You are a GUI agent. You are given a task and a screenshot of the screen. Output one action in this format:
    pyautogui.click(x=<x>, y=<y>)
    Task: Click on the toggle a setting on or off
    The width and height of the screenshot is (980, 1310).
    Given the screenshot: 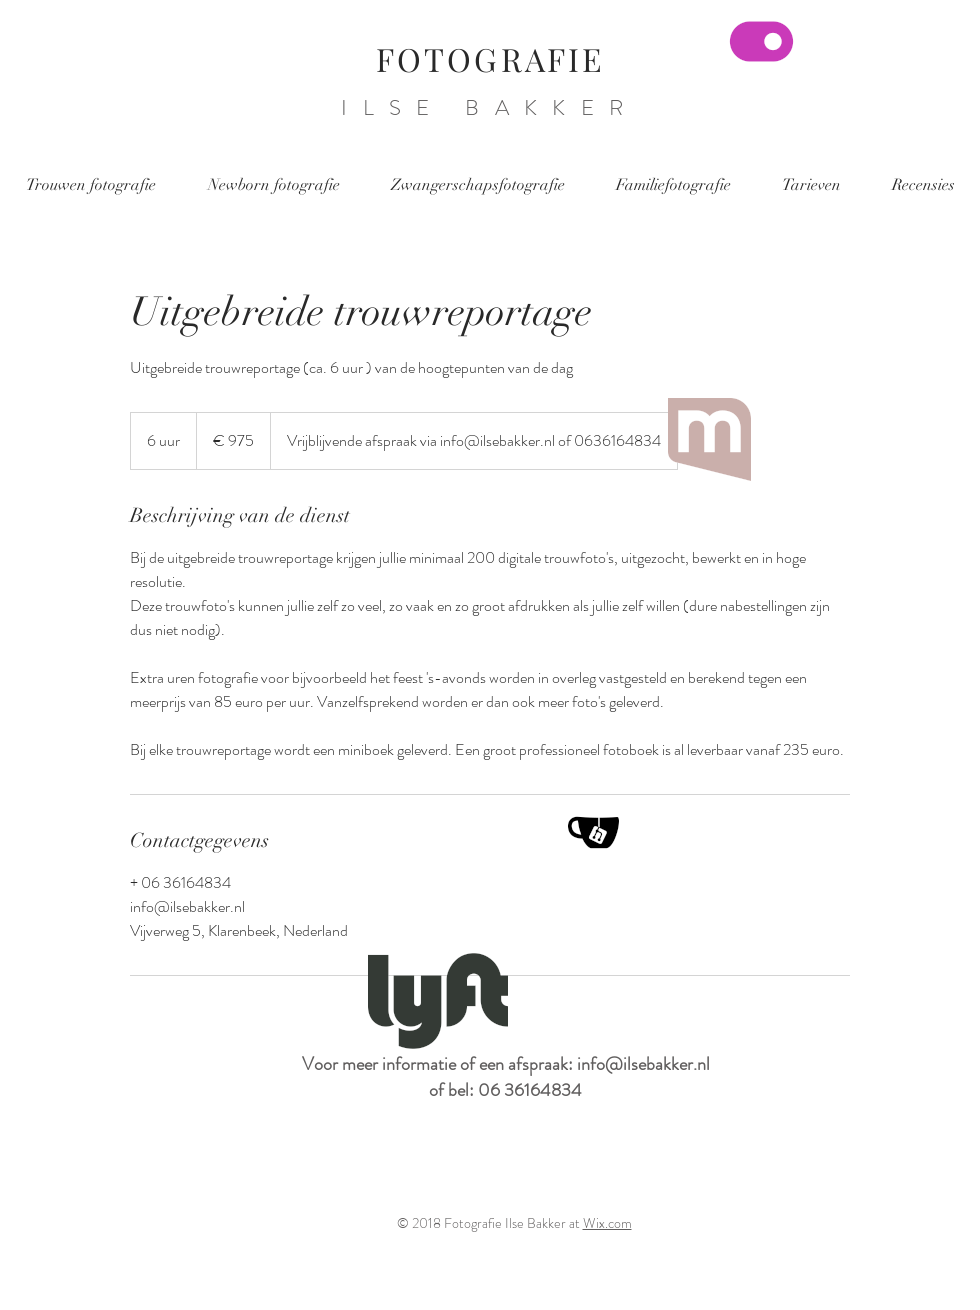 What is the action you would take?
    pyautogui.click(x=761, y=41)
    